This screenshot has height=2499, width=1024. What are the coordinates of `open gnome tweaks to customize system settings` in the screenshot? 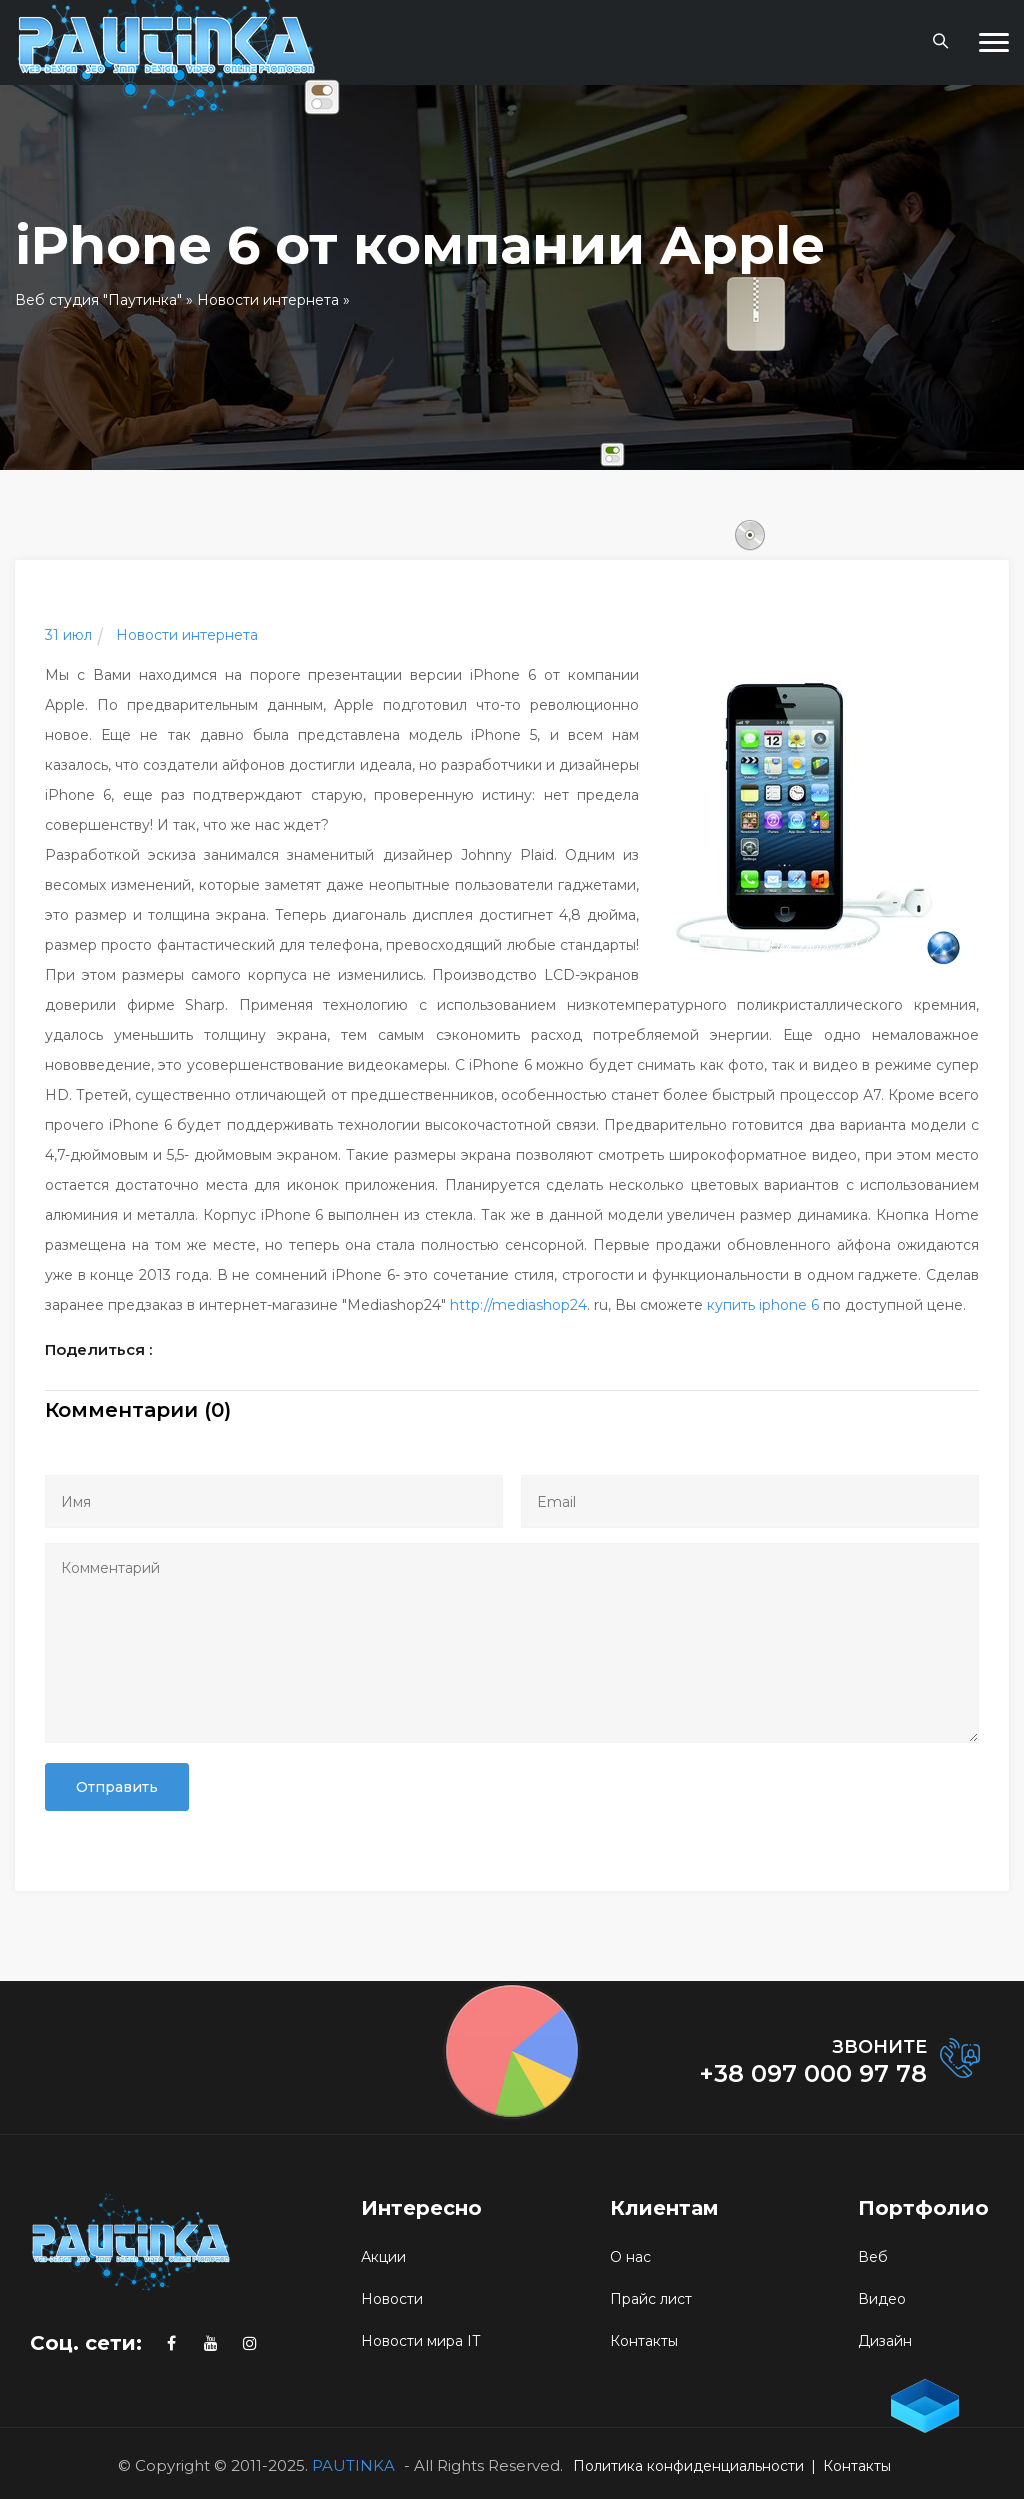 It's located at (322, 97).